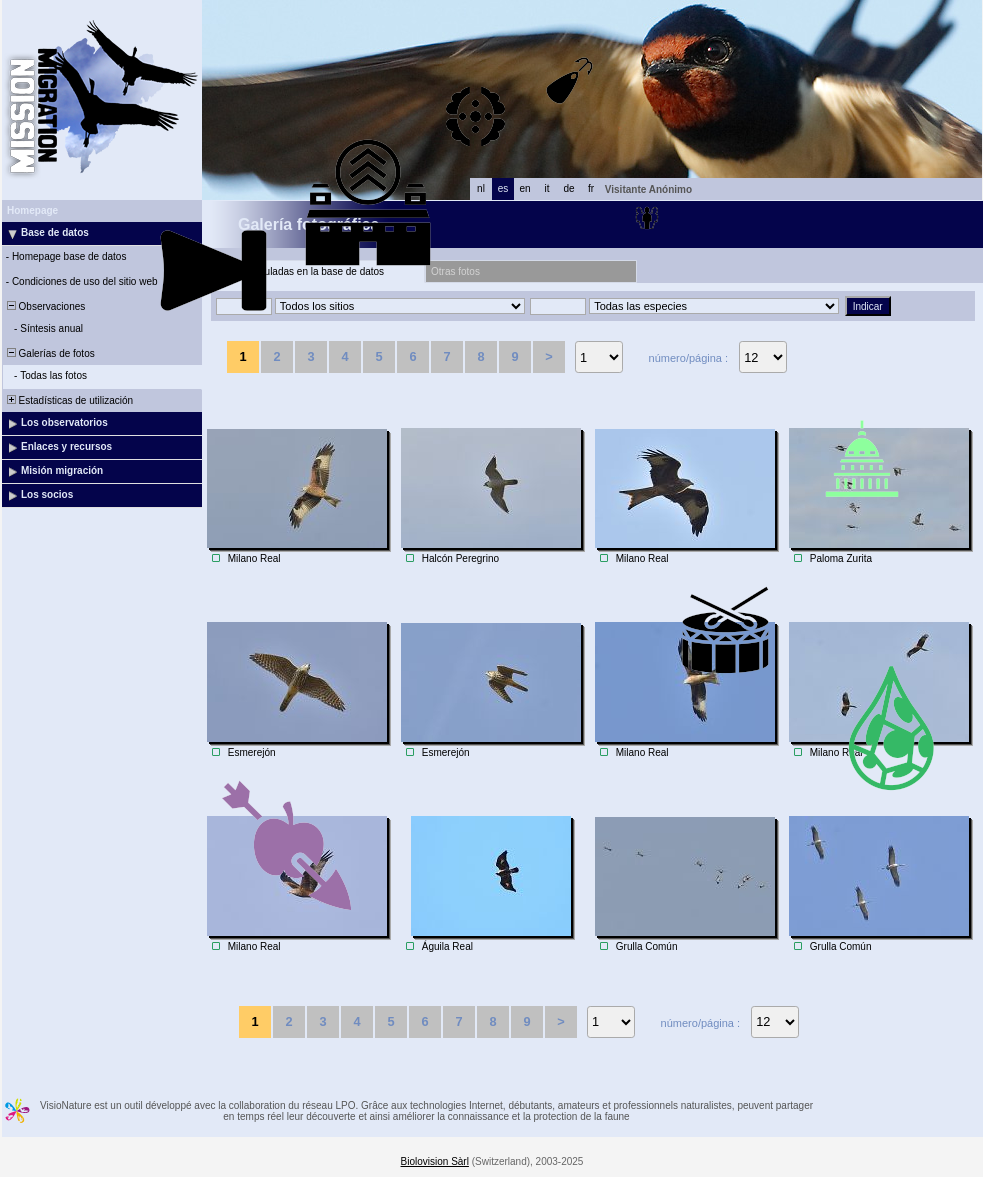  Describe the element at coordinates (475, 116) in the screenshot. I see `access hive or colony management features` at that location.